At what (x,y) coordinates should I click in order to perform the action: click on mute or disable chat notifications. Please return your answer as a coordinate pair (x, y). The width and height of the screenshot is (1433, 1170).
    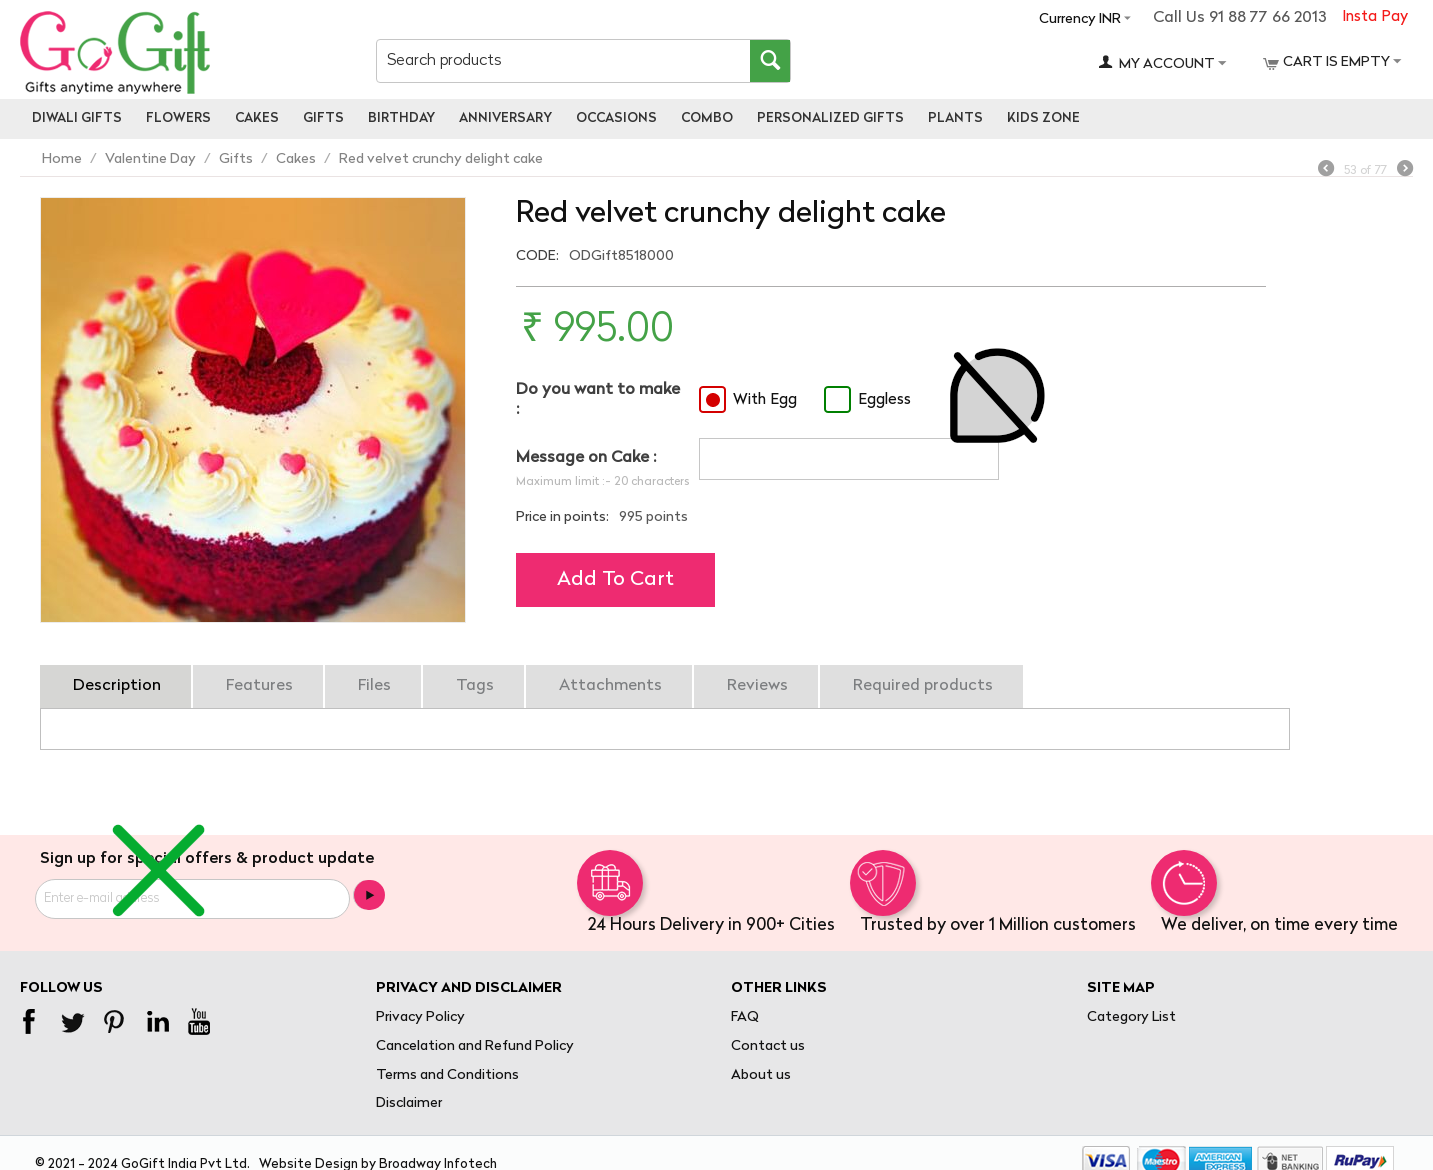
    Looking at the image, I should click on (995, 397).